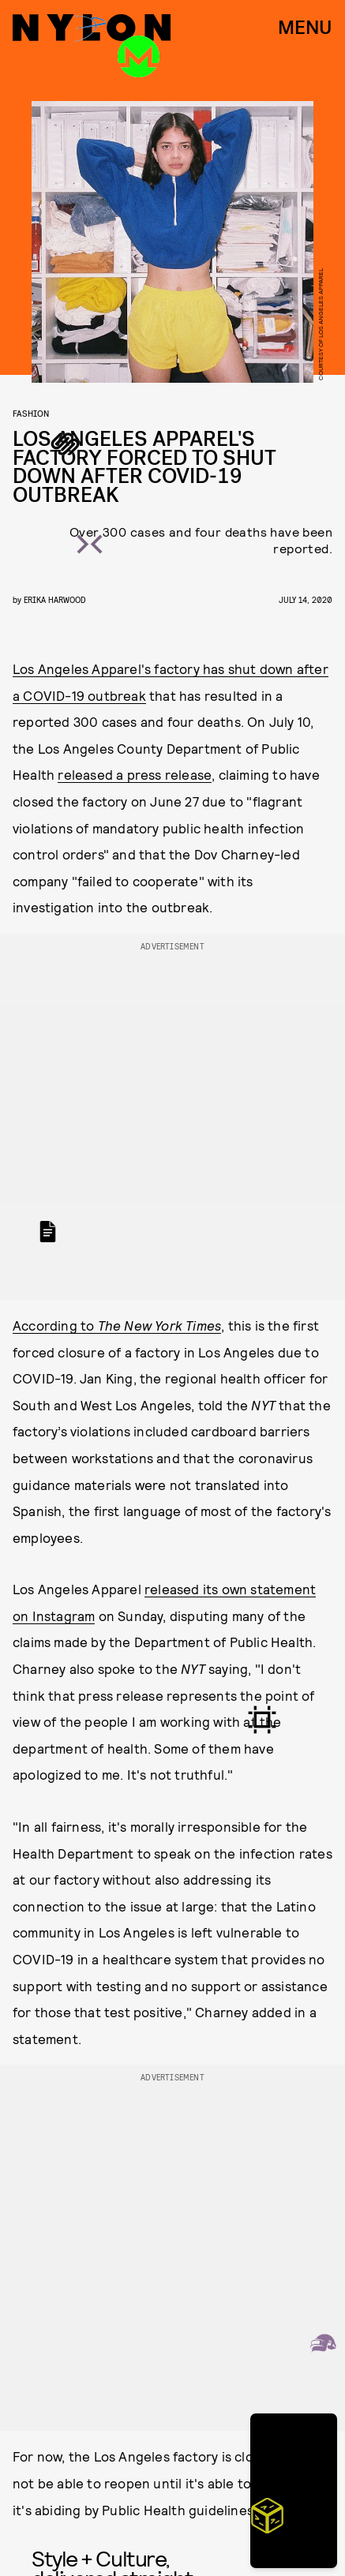 This screenshot has width=345, height=2576. What do you see at coordinates (138, 56) in the screenshot?
I see `monero cryptocurrency logo` at bounding box center [138, 56].